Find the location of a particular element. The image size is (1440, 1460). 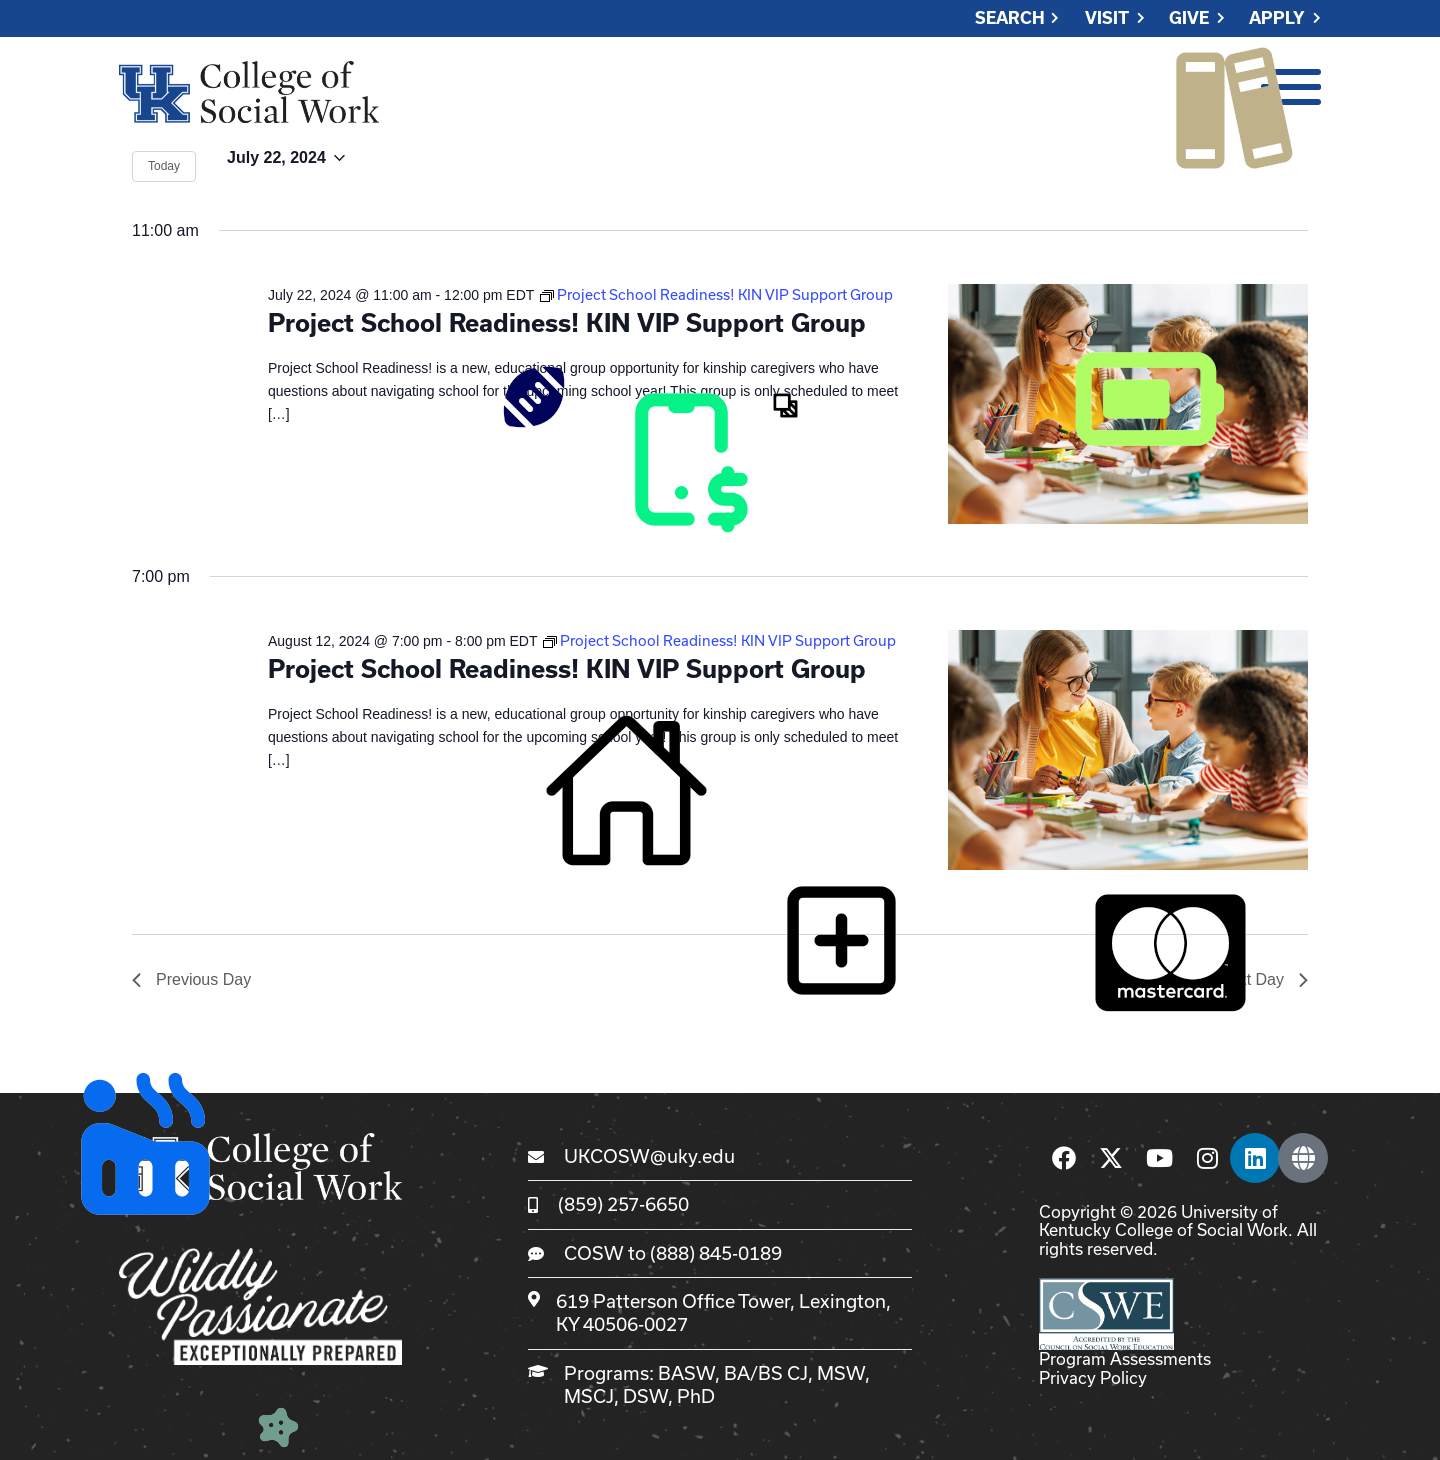

view spa or hot tub amenities is located at coordinates (145, 1141).